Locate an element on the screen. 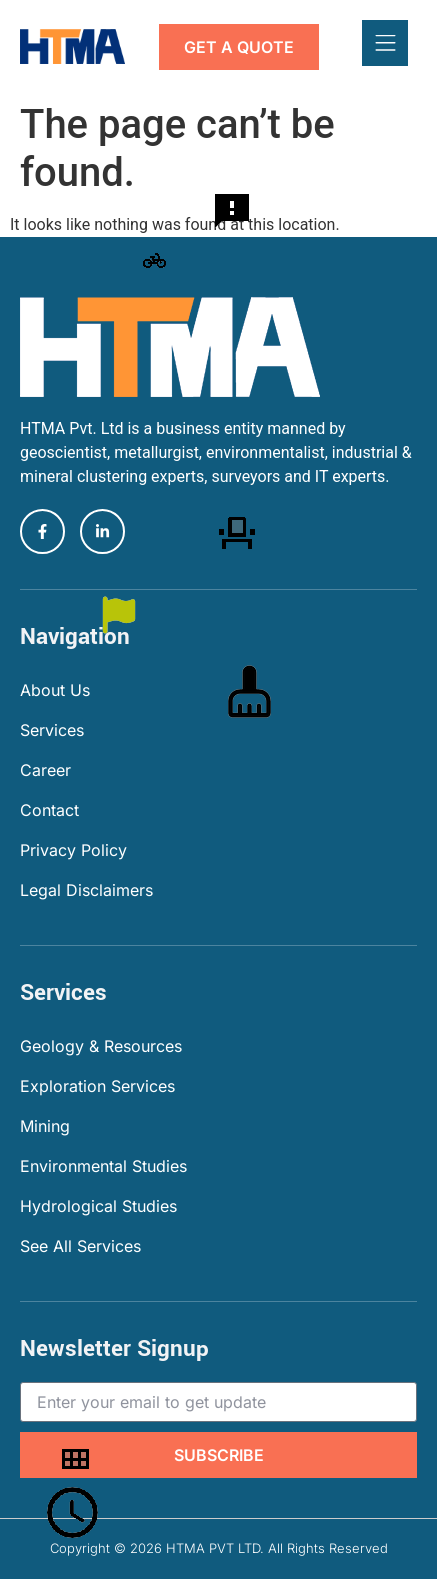 This screenshot has height=1579, width=437. select bicycle as transportation mode is located at coordinates (154, 260).